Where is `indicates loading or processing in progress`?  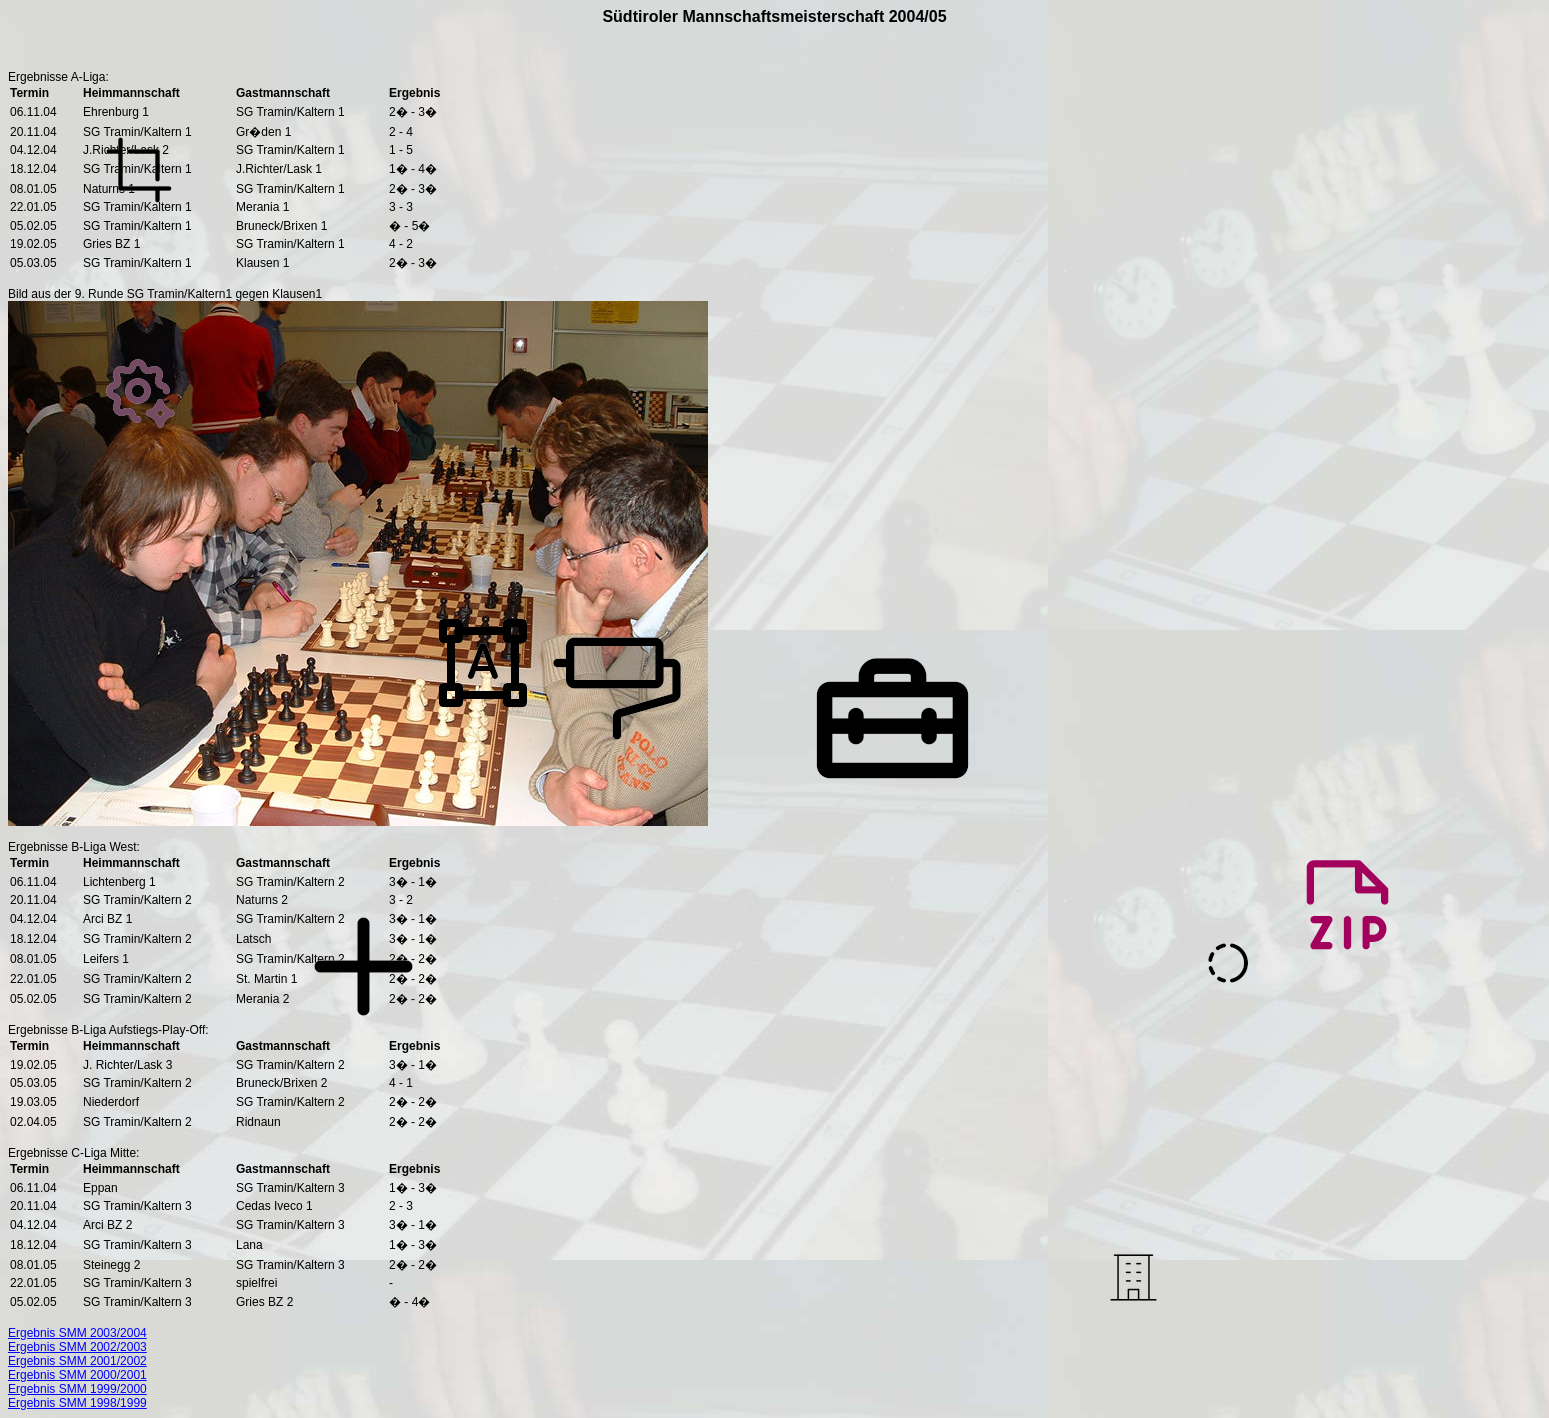
indicates loading or processing in progress is located at coordinates (1228, 963).